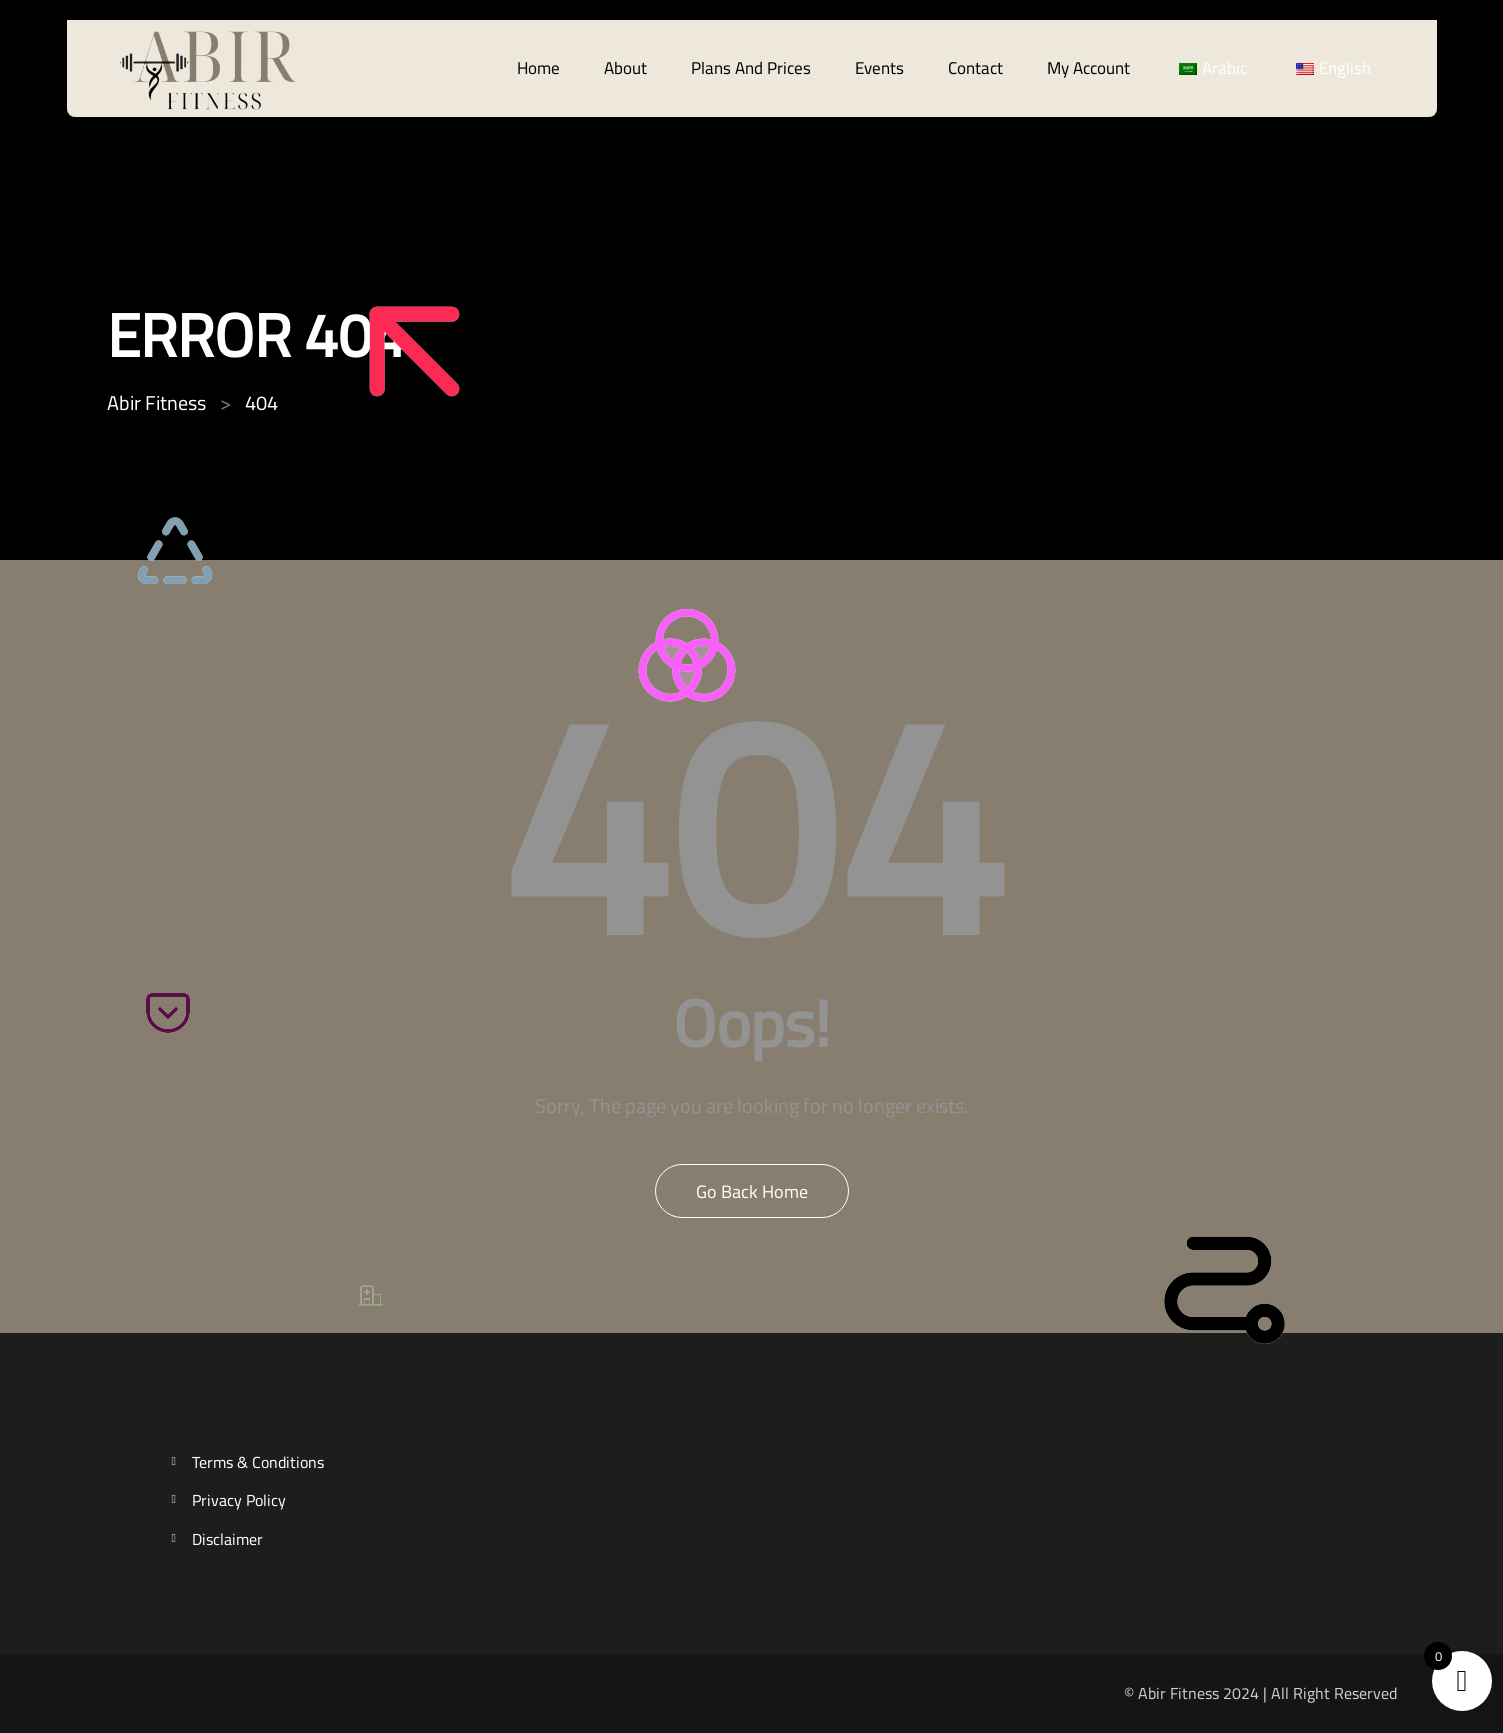 This screenshot has width=1503, height=1733. I want to click on navigate to previous screen or parent folder, so click(414, 351).